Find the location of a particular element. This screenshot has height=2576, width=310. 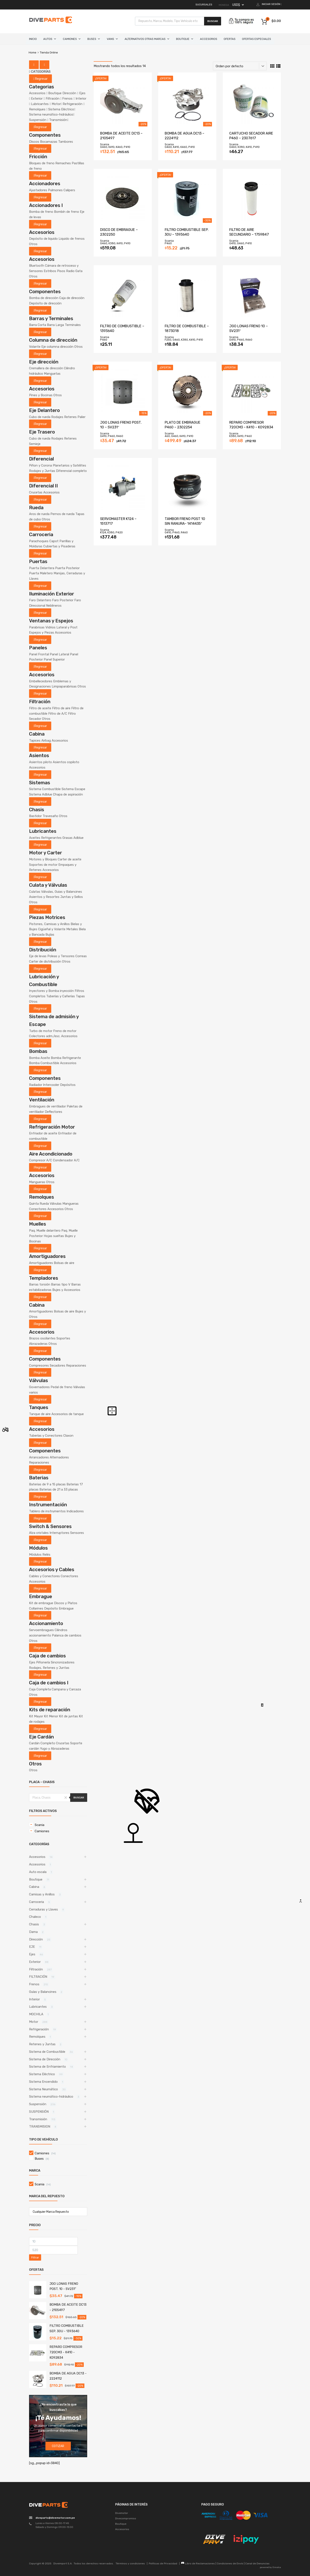

merge branches or items together is located at coordinates (301, 1901).